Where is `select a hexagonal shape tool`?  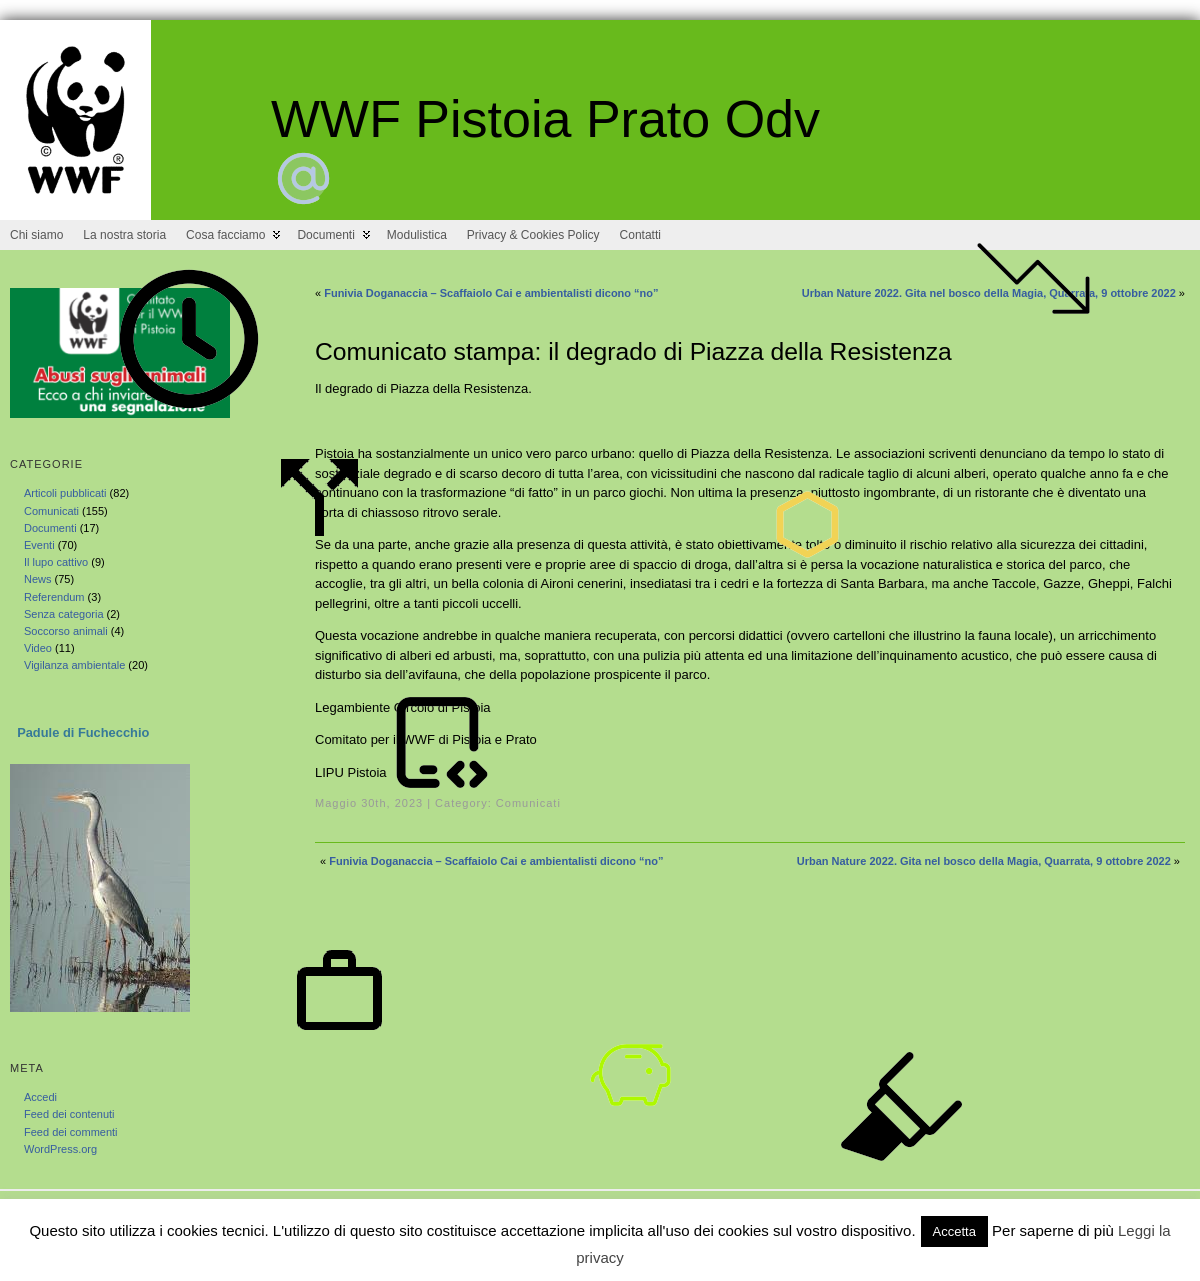 select a hexagonal shape tool is located at coordinates (807, 524).